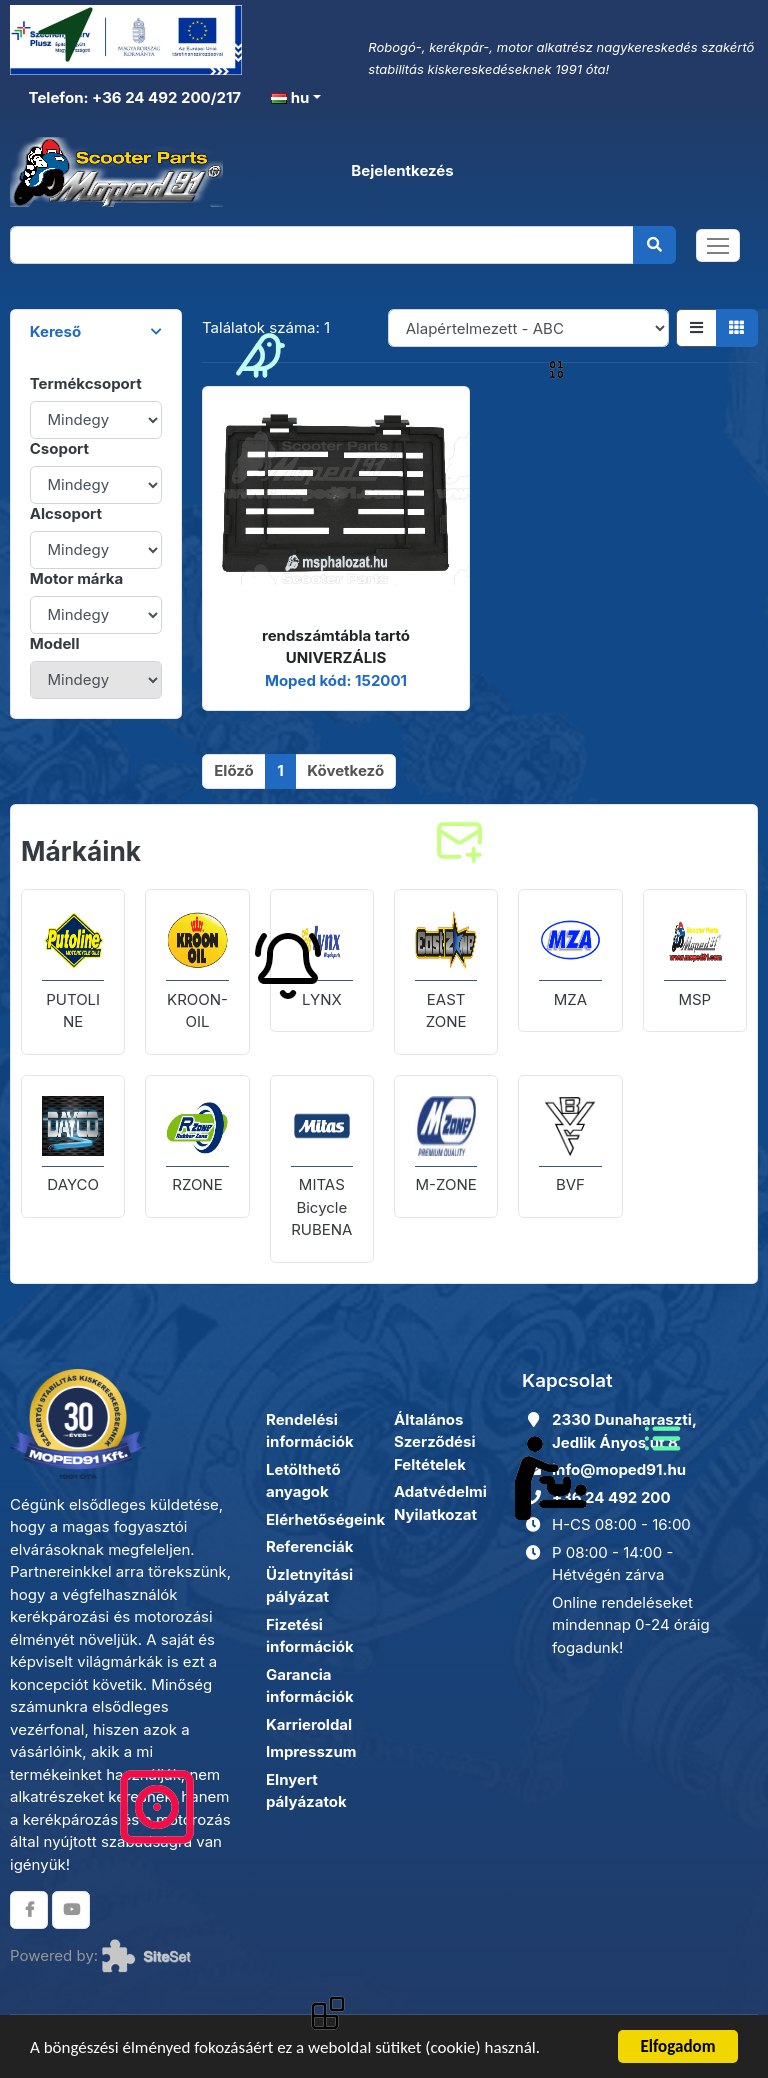 Image resolution: width=768 pixels, height=2078 pixels. What do you see at coordinates (260, 355) in the screenshot?
I see `access twitter or social media features` at bounding box center [260, 355].